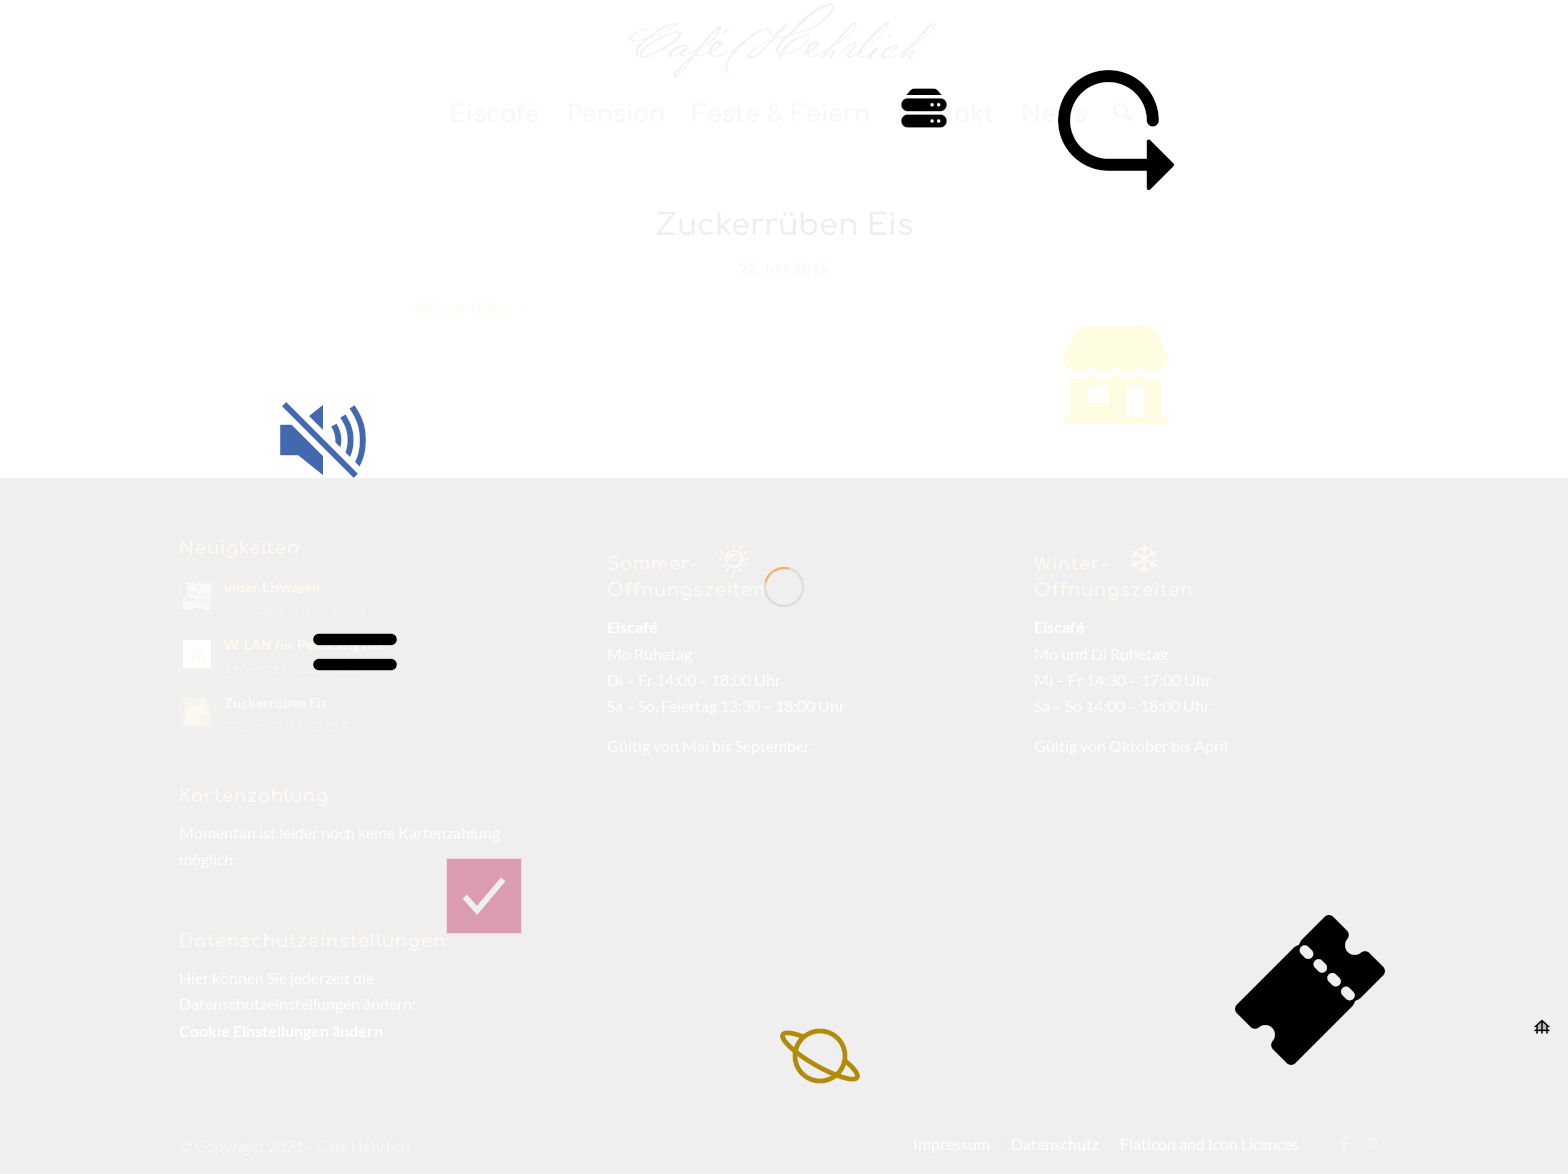 The height and width of the screenshot is (1174, 1568). Describe the element at coordinates (484, 896) in the screenshot. I see `indicates a selected or completed item` at that location.